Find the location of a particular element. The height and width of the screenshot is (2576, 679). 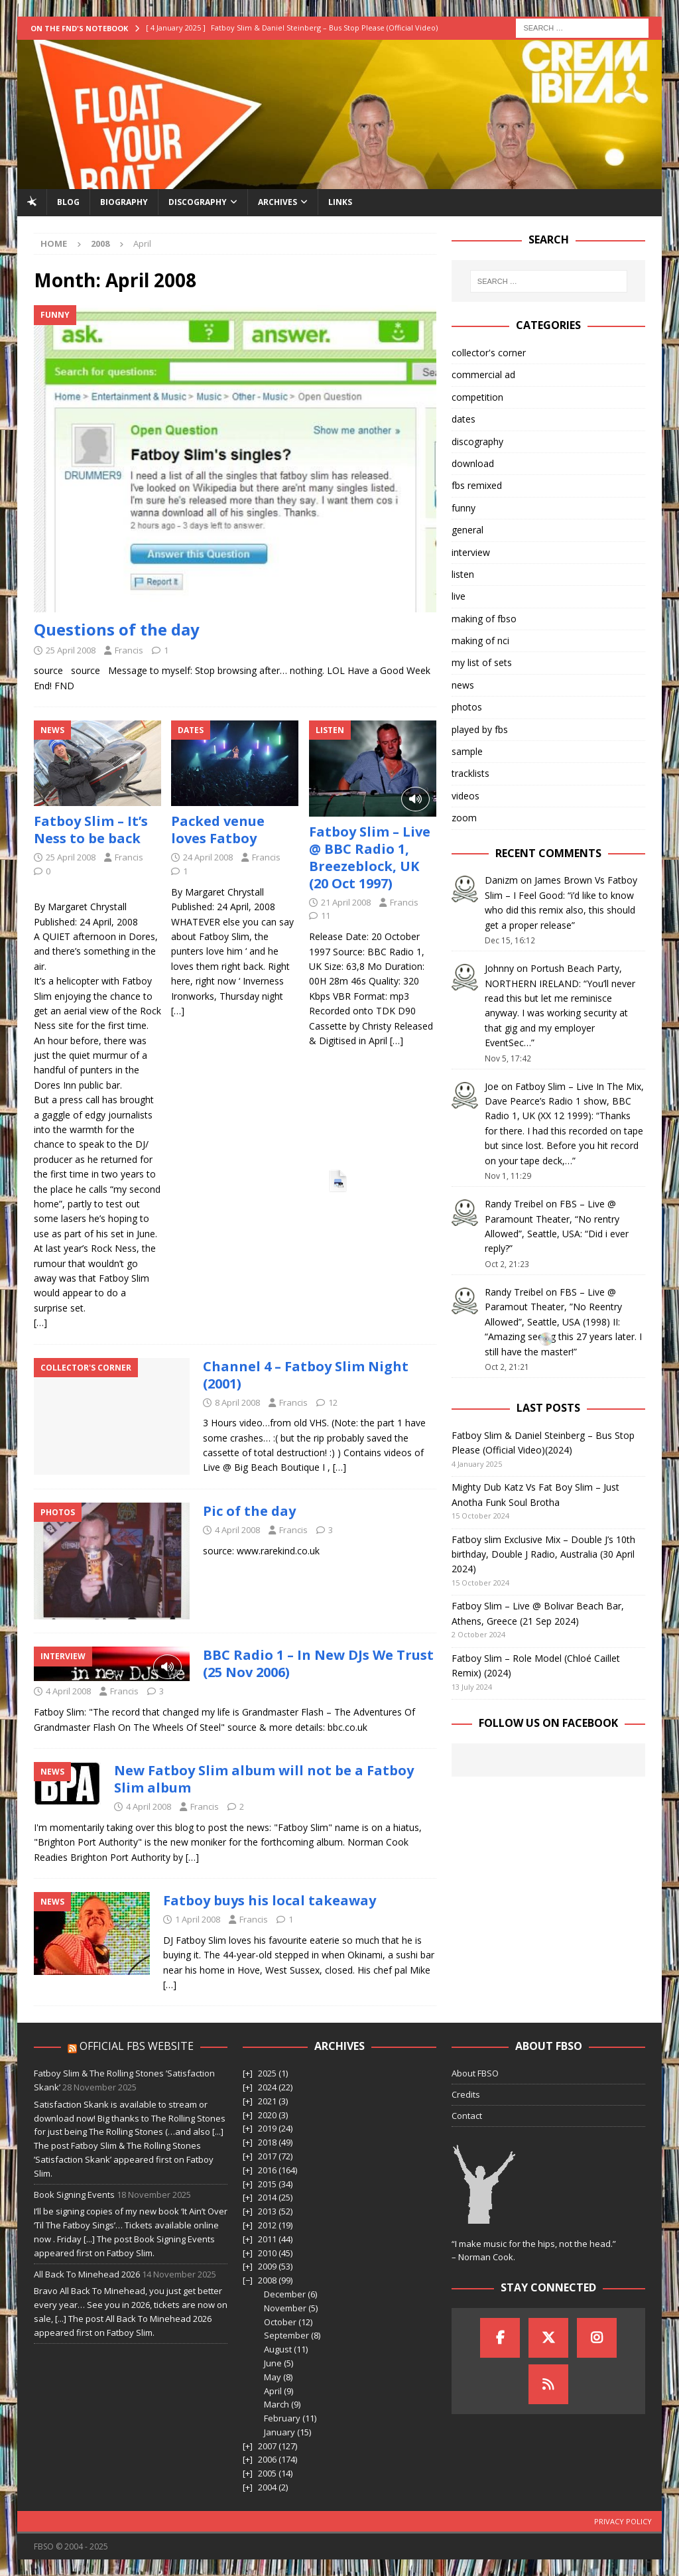

insert or eject optical disc media is located at coordinates (546, 1339).